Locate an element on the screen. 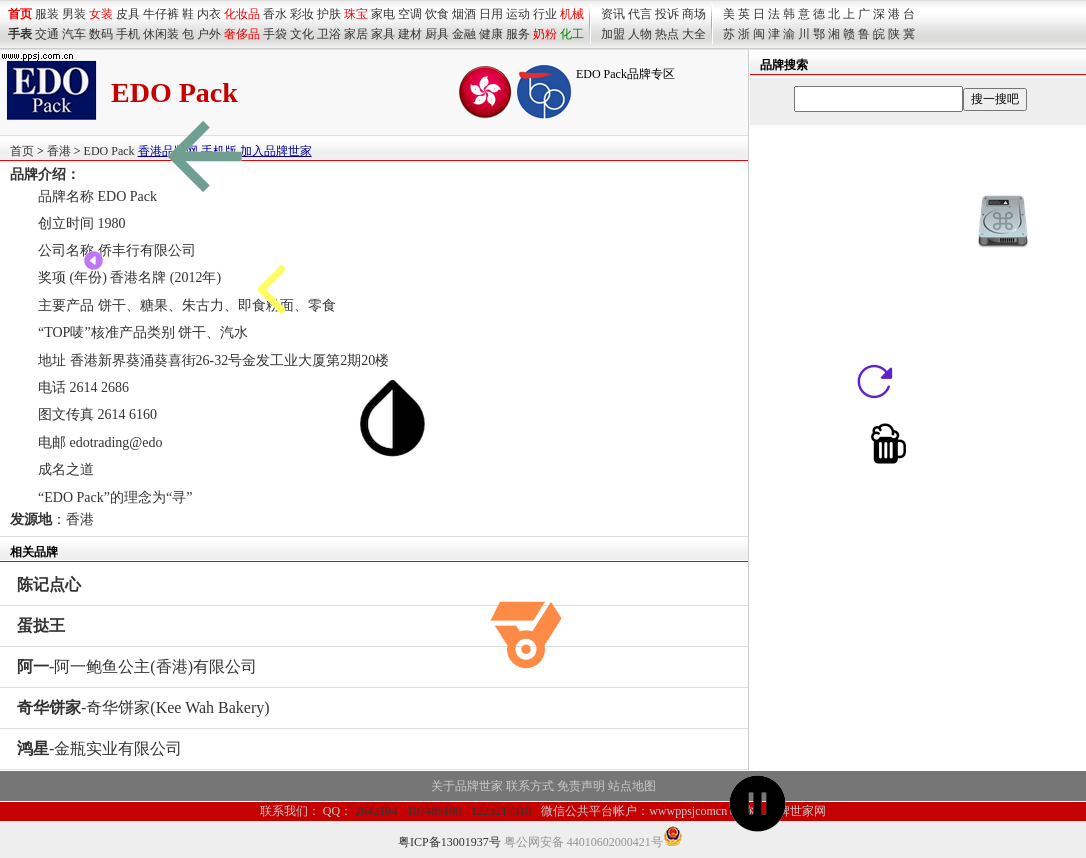 This screenshot has width=1086, height=858. toggle color inversion or contrast settings is located at coordinates (392, 417).